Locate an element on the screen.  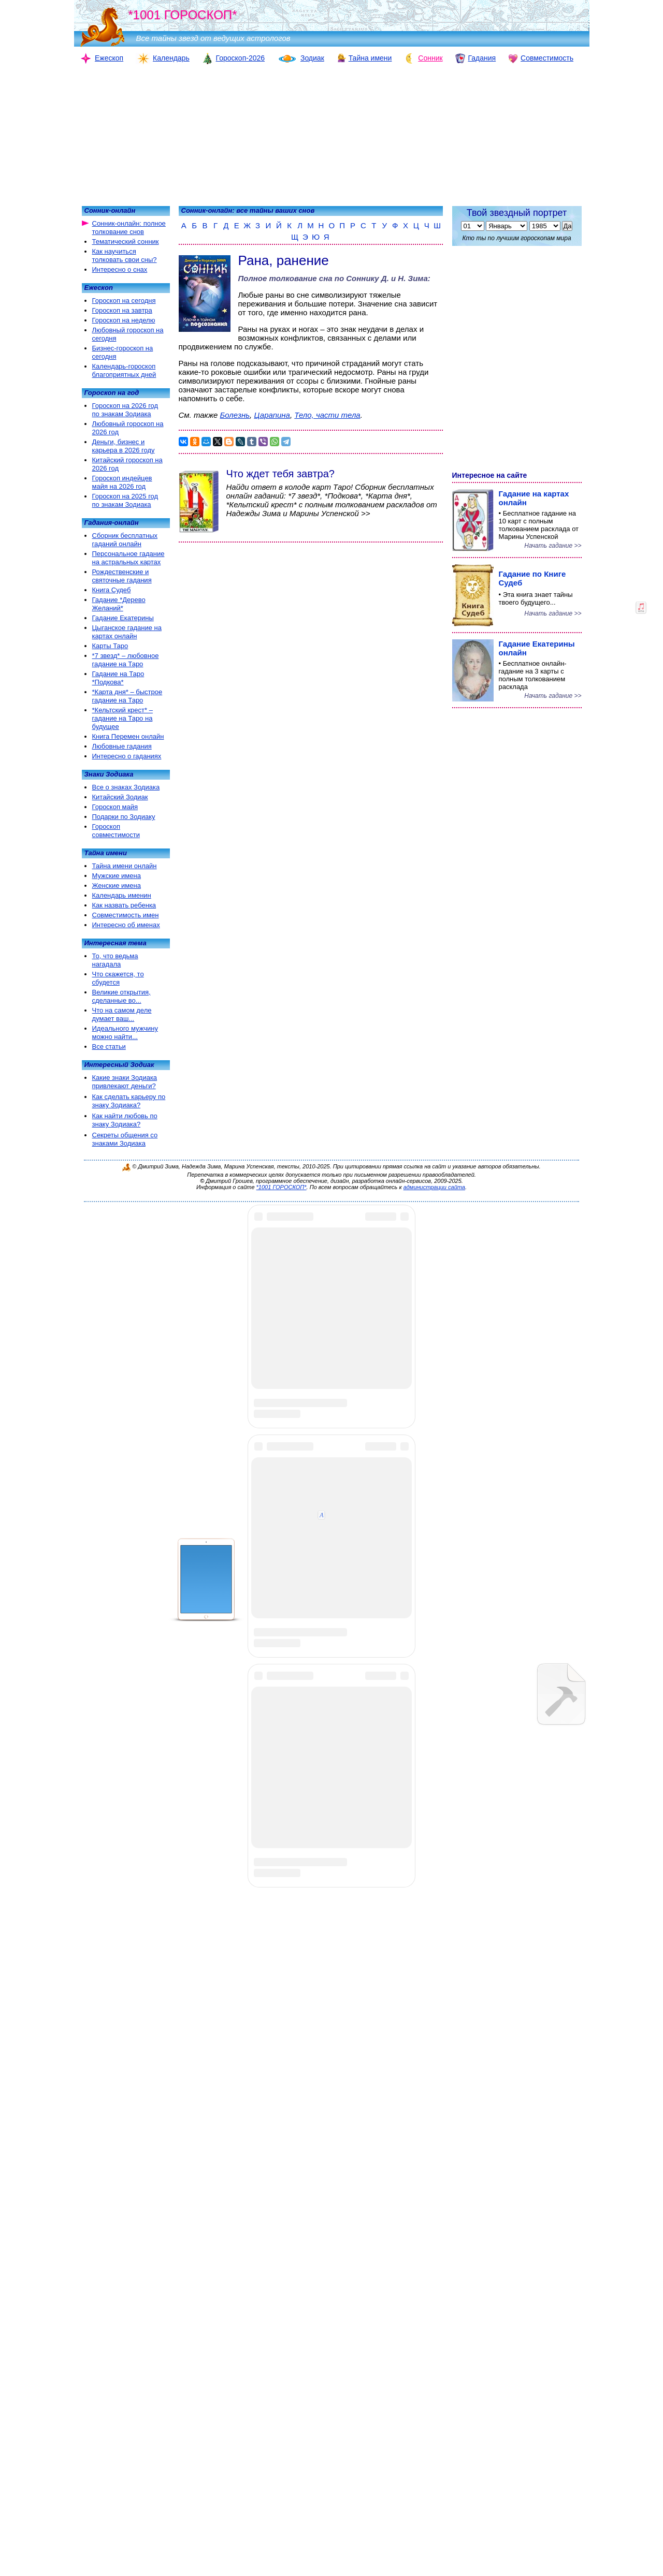
a windows media audio (.wma) file is located at coordinates (641, 607).